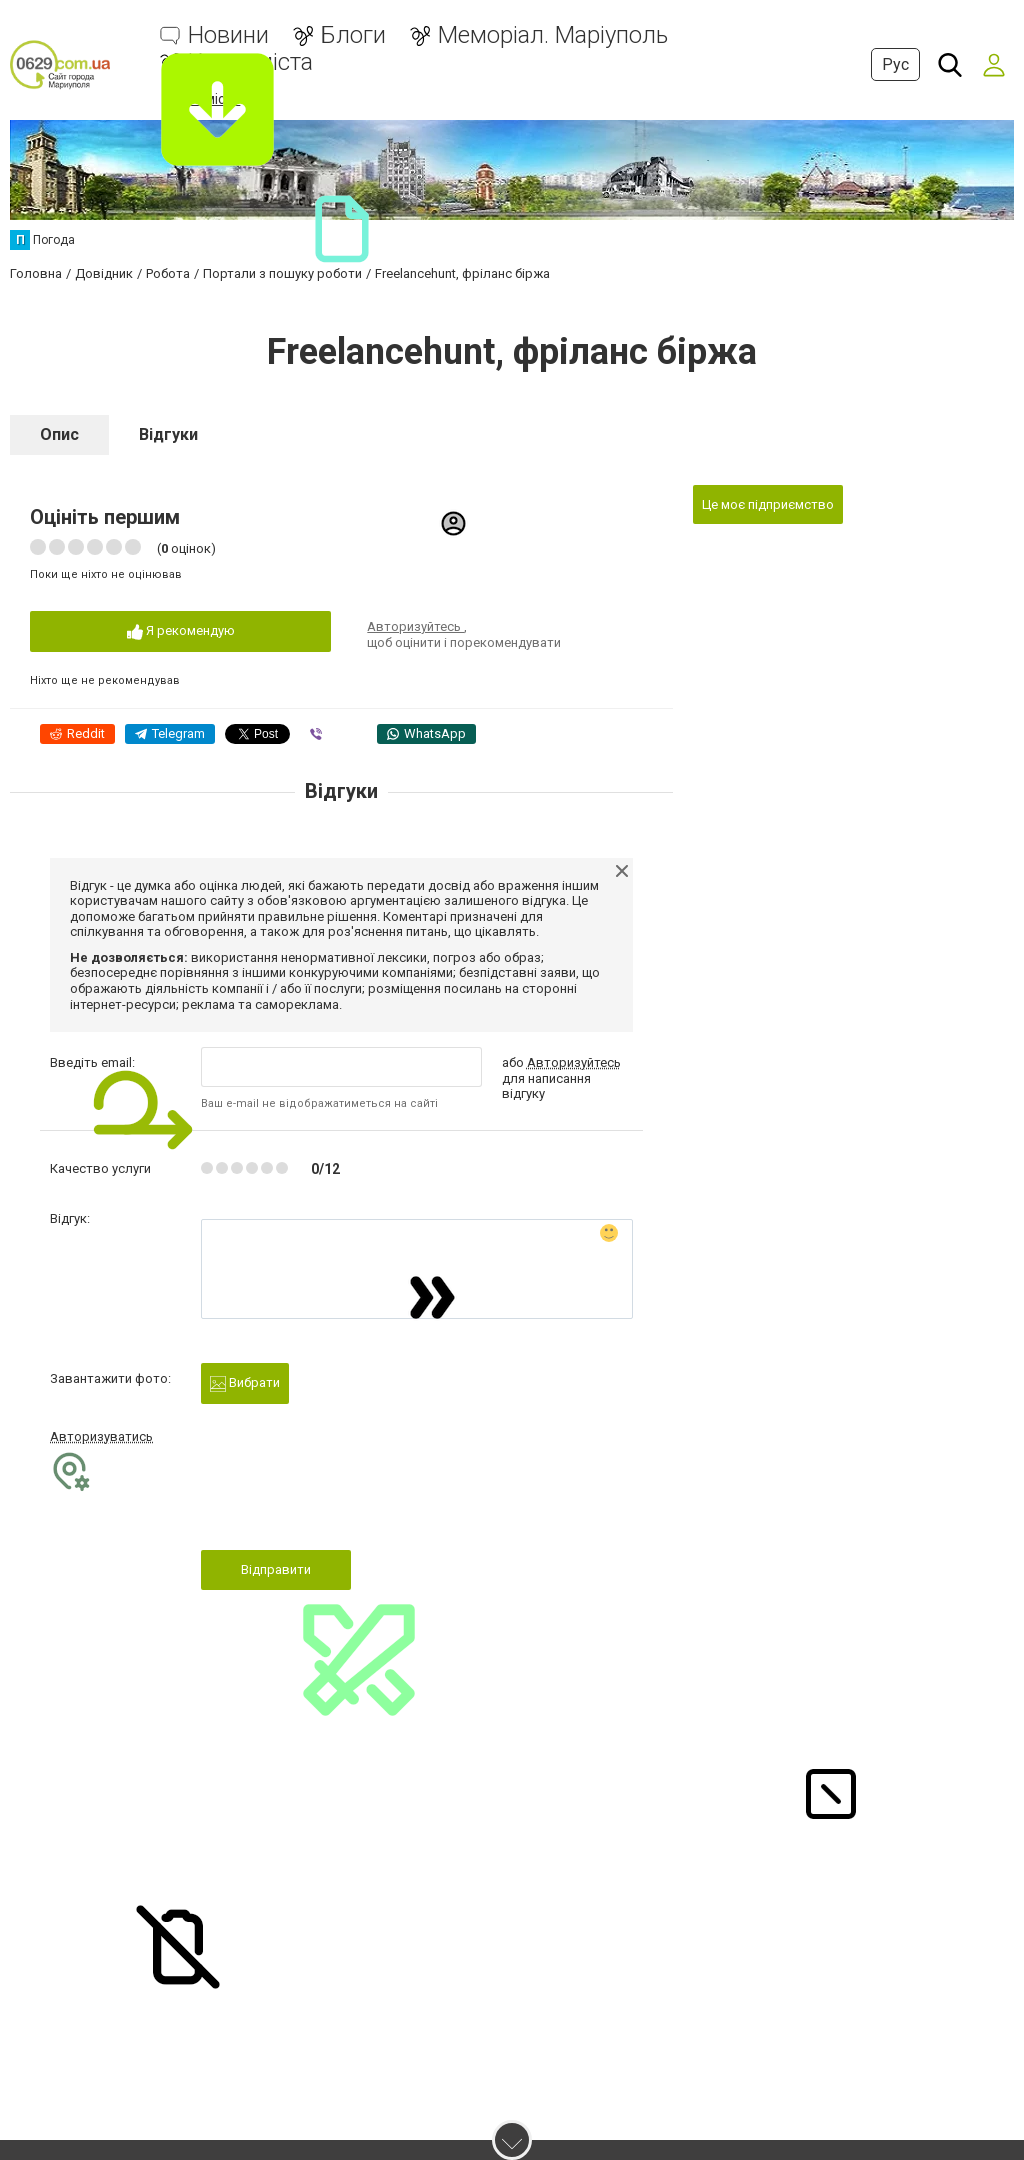 The image size is (1024, 2160). I want to click on start a battle or combat mode, so click(359, 1660).